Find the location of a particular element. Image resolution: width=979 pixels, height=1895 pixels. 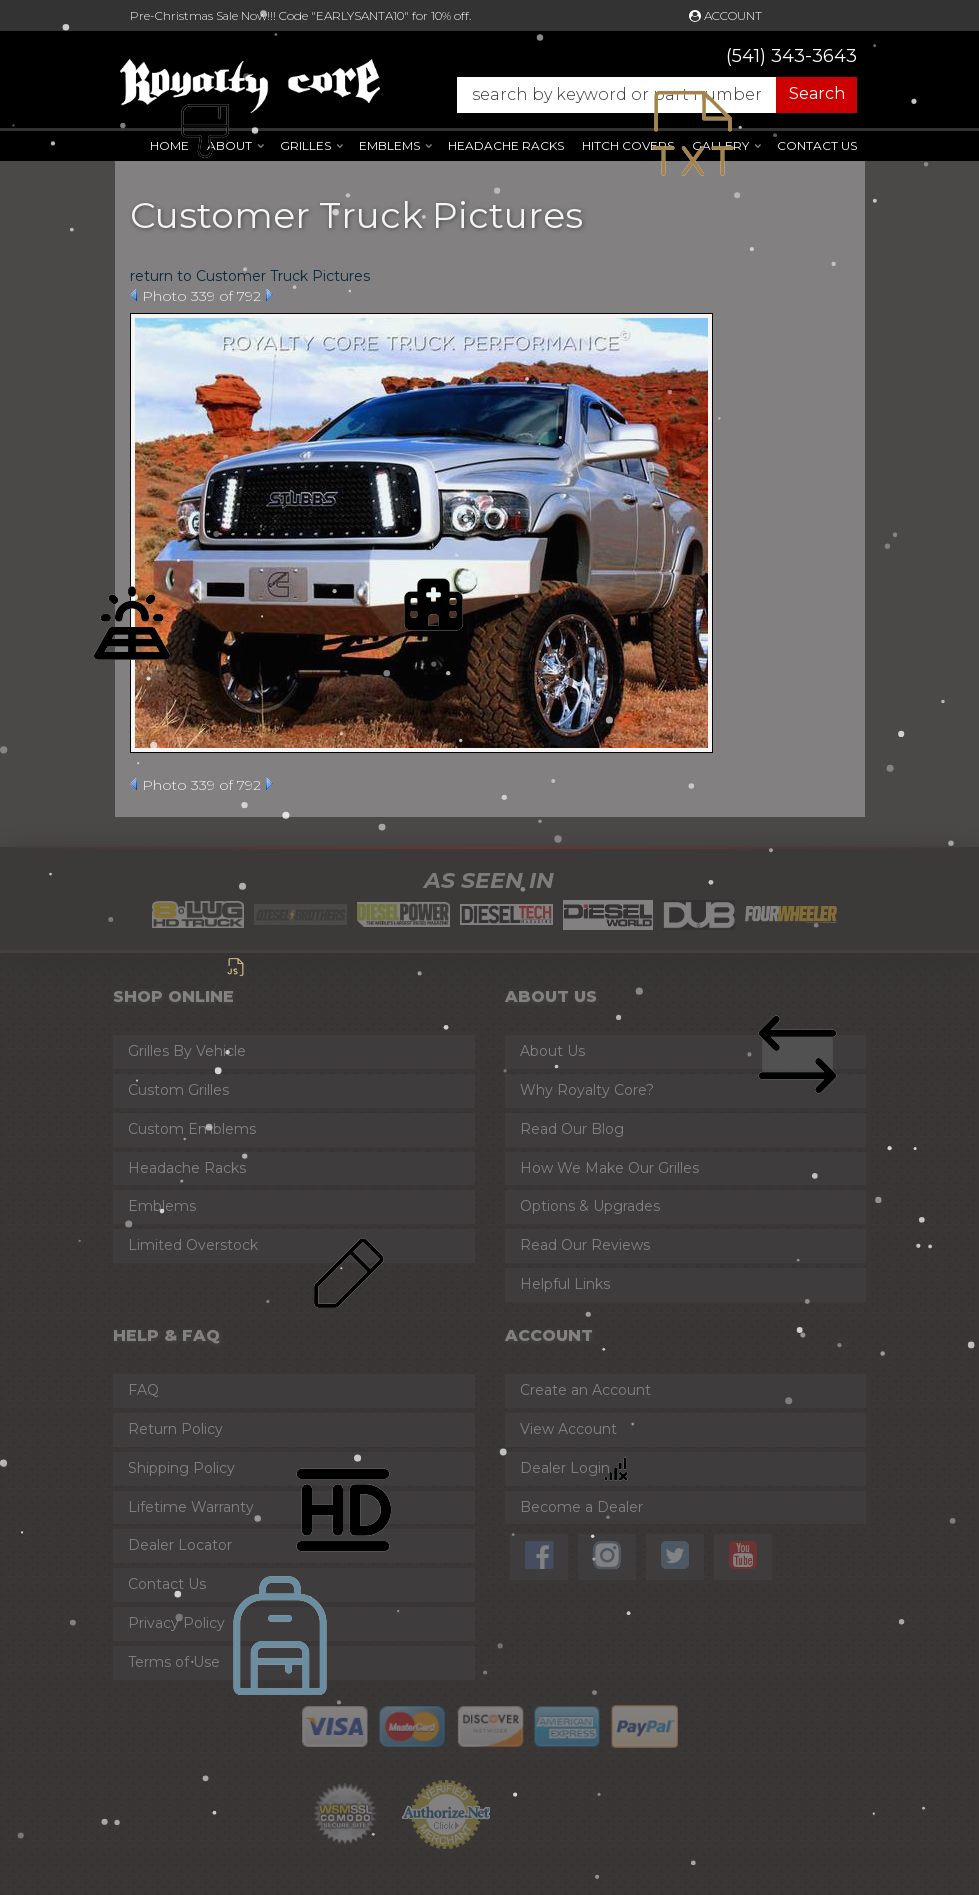

open a text file is located at coordinates (693, 137).